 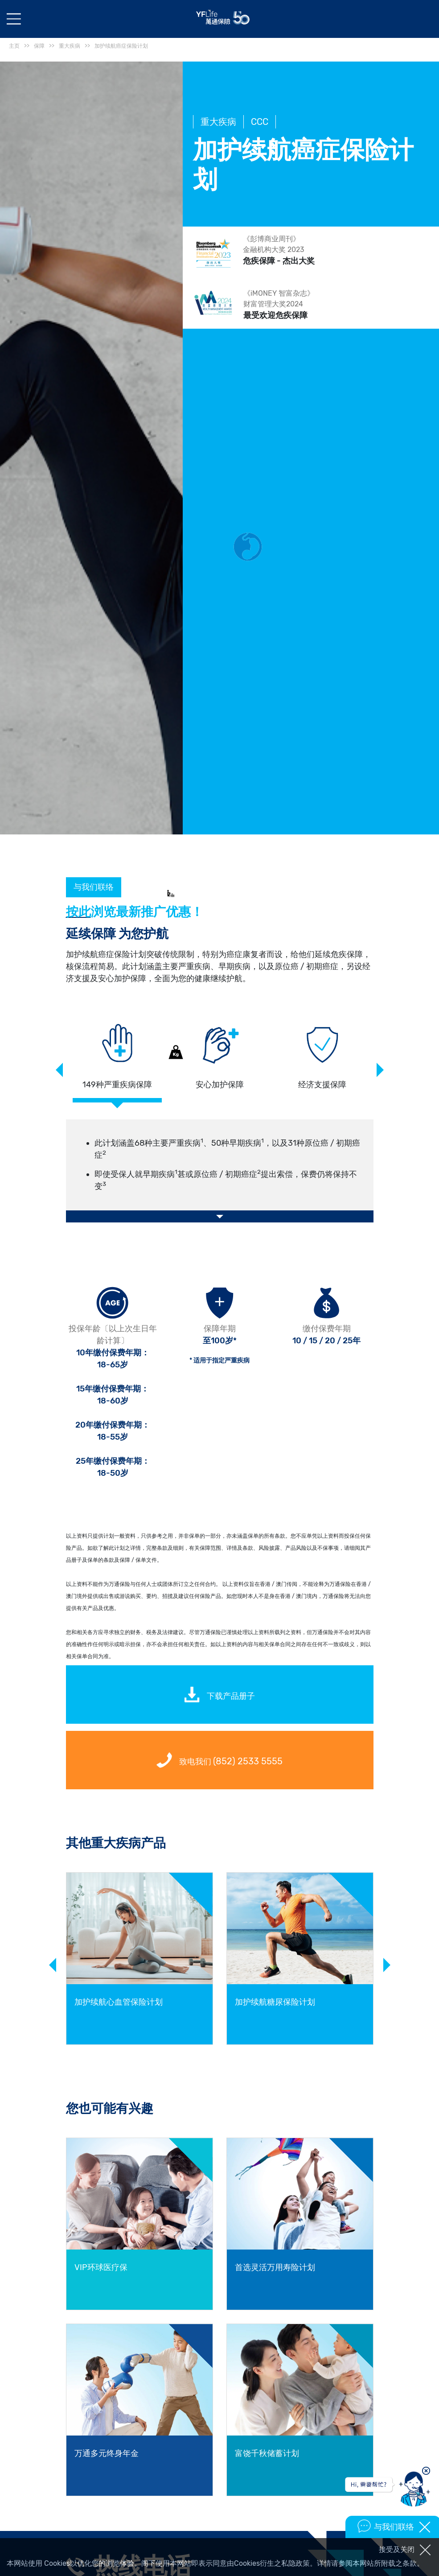 I want to click on access harbor or port facilities, so click(x=171, y=893).